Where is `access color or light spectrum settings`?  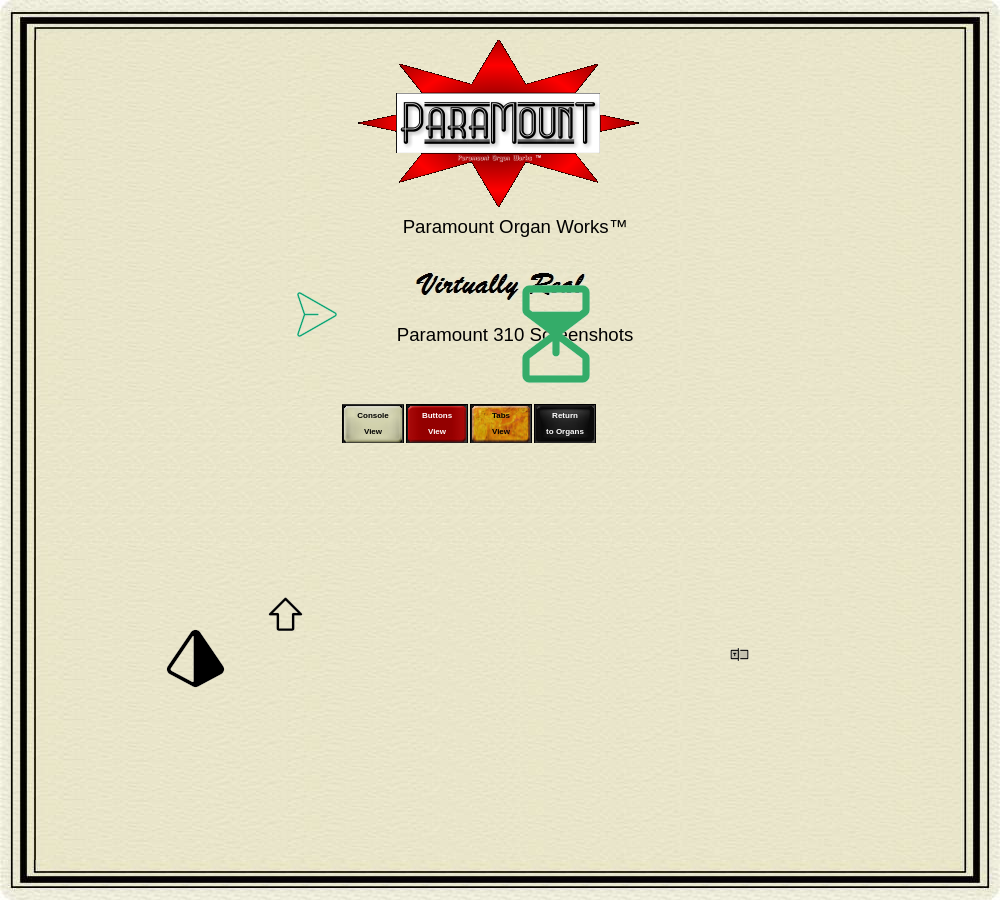 access color or light spectrum settings is located at coordinates (195, 658).